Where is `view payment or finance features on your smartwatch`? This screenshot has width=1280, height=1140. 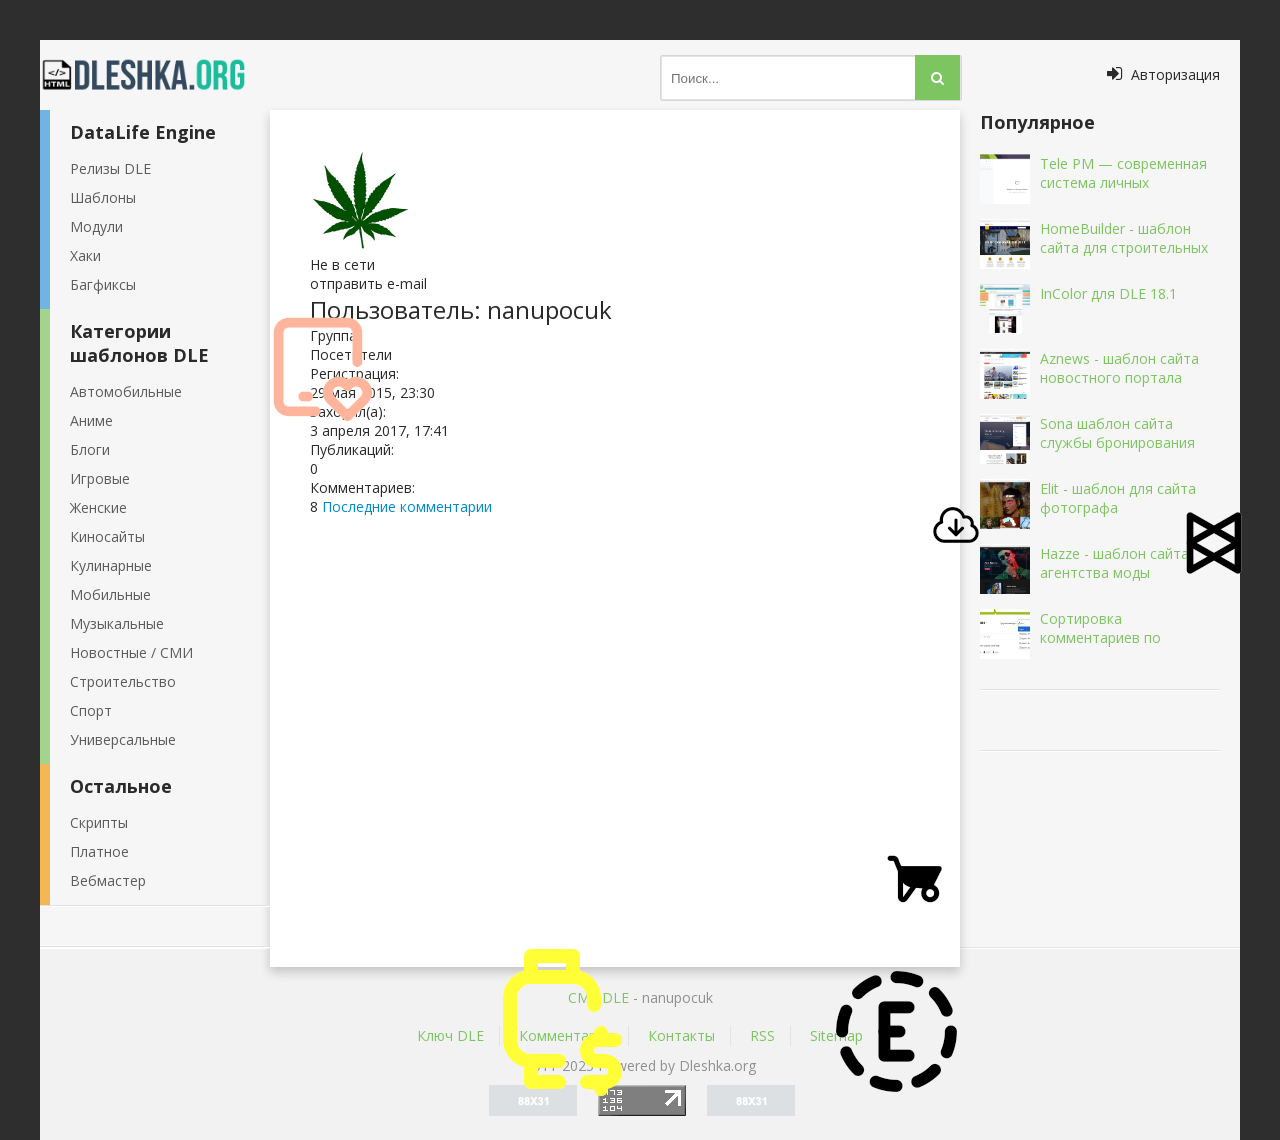 view payment or finance features on your smartwatch is located at coordinates (552, 1019).